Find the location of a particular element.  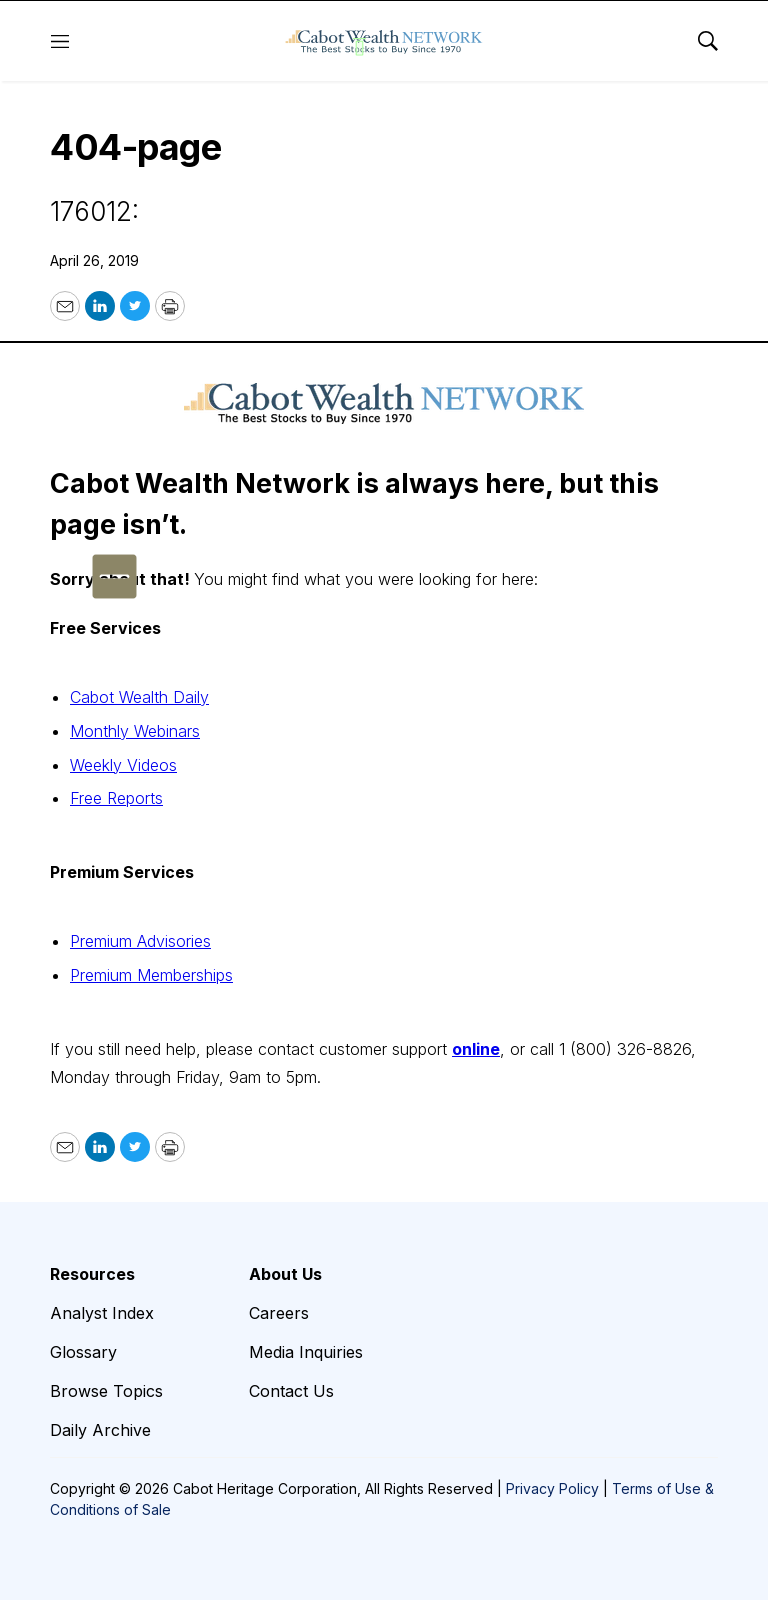

decrease quantity or value is located at coordinates (114, 576).